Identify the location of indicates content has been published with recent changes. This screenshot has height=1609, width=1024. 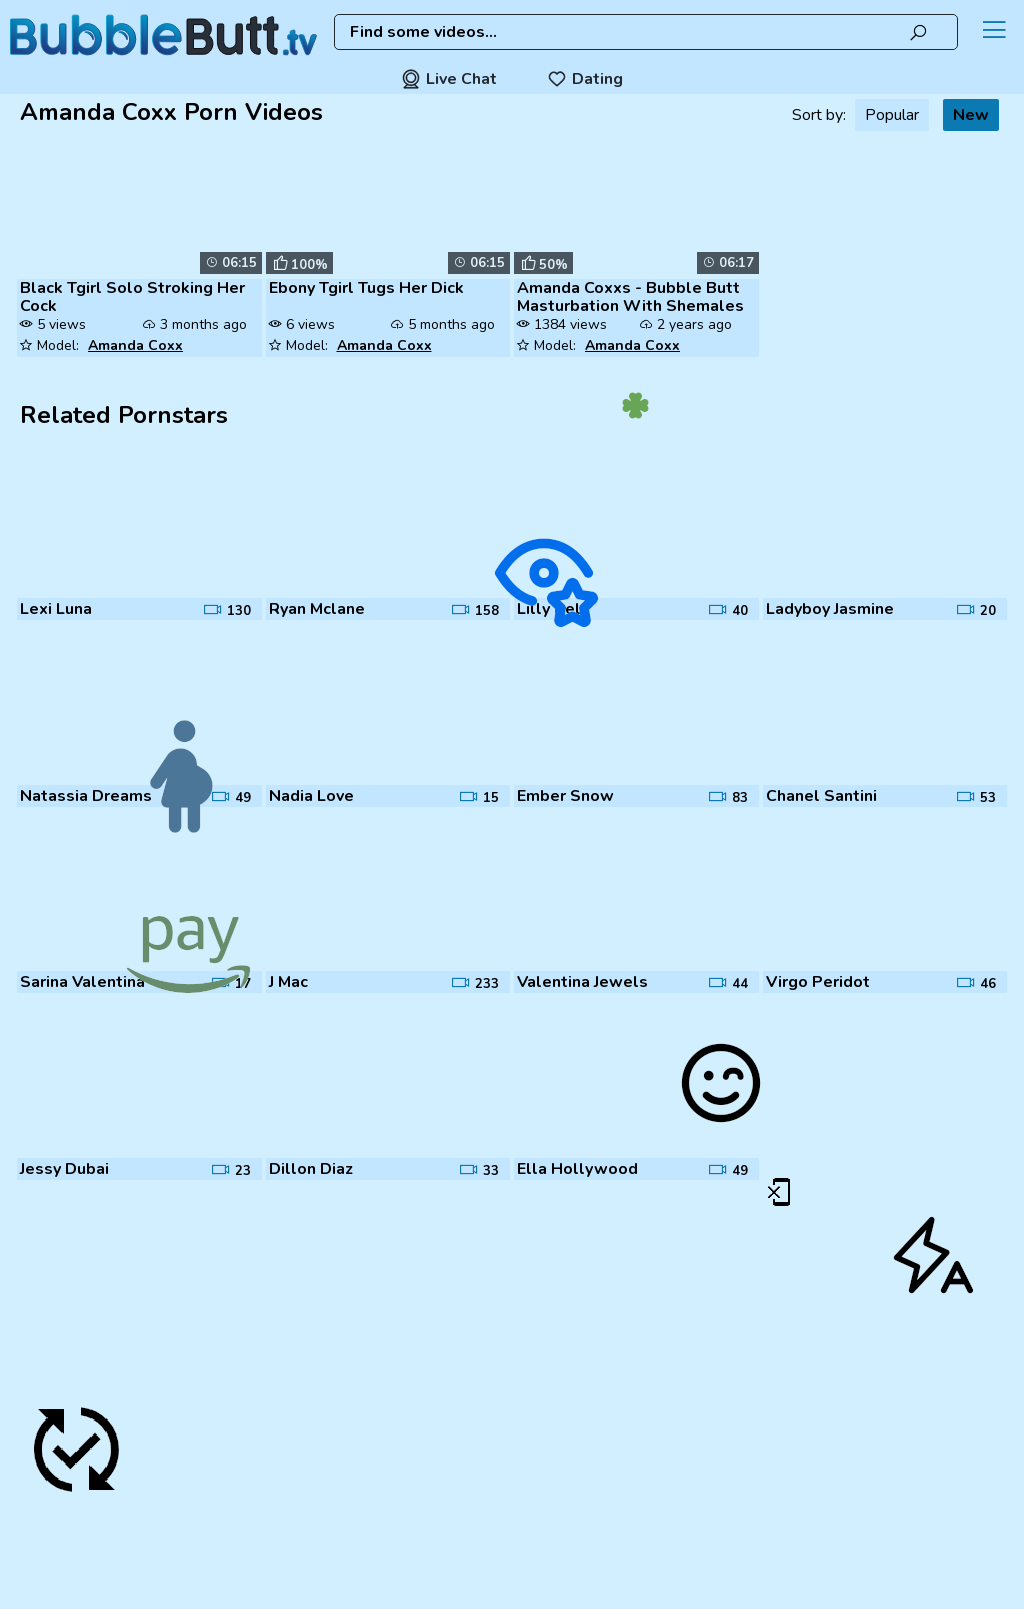
(76, 1449).